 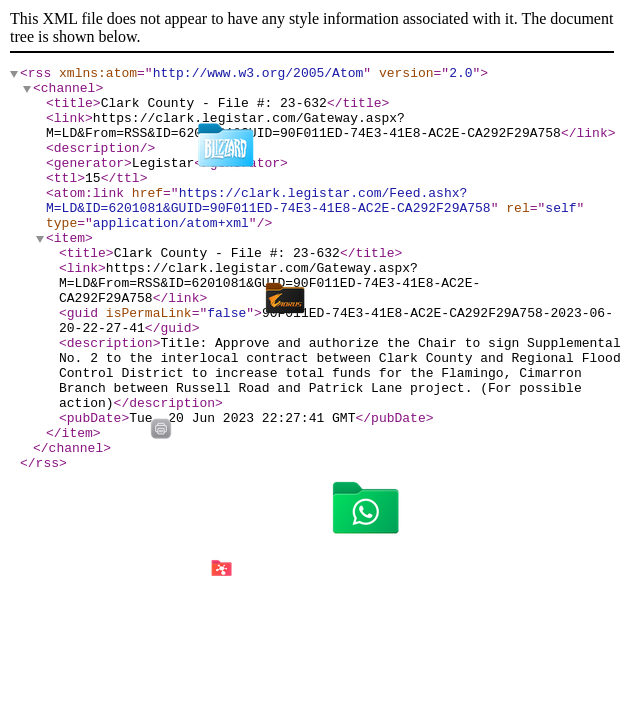 I want to click on open folder containing mindmap files, so click(x=221, y=568).